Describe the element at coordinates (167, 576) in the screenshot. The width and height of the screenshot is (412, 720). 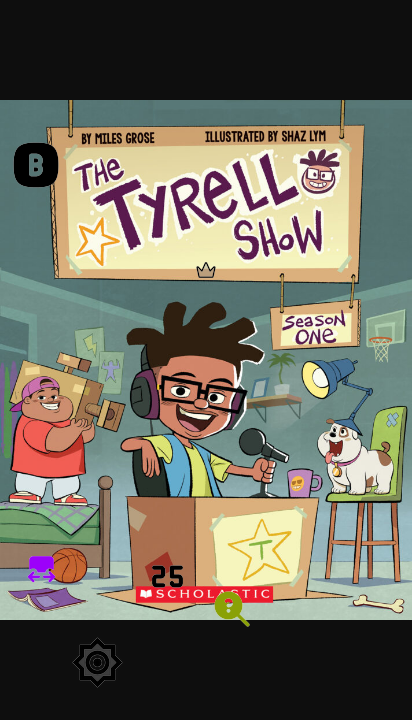
I see `indicates 25 items or notifications` at that location.